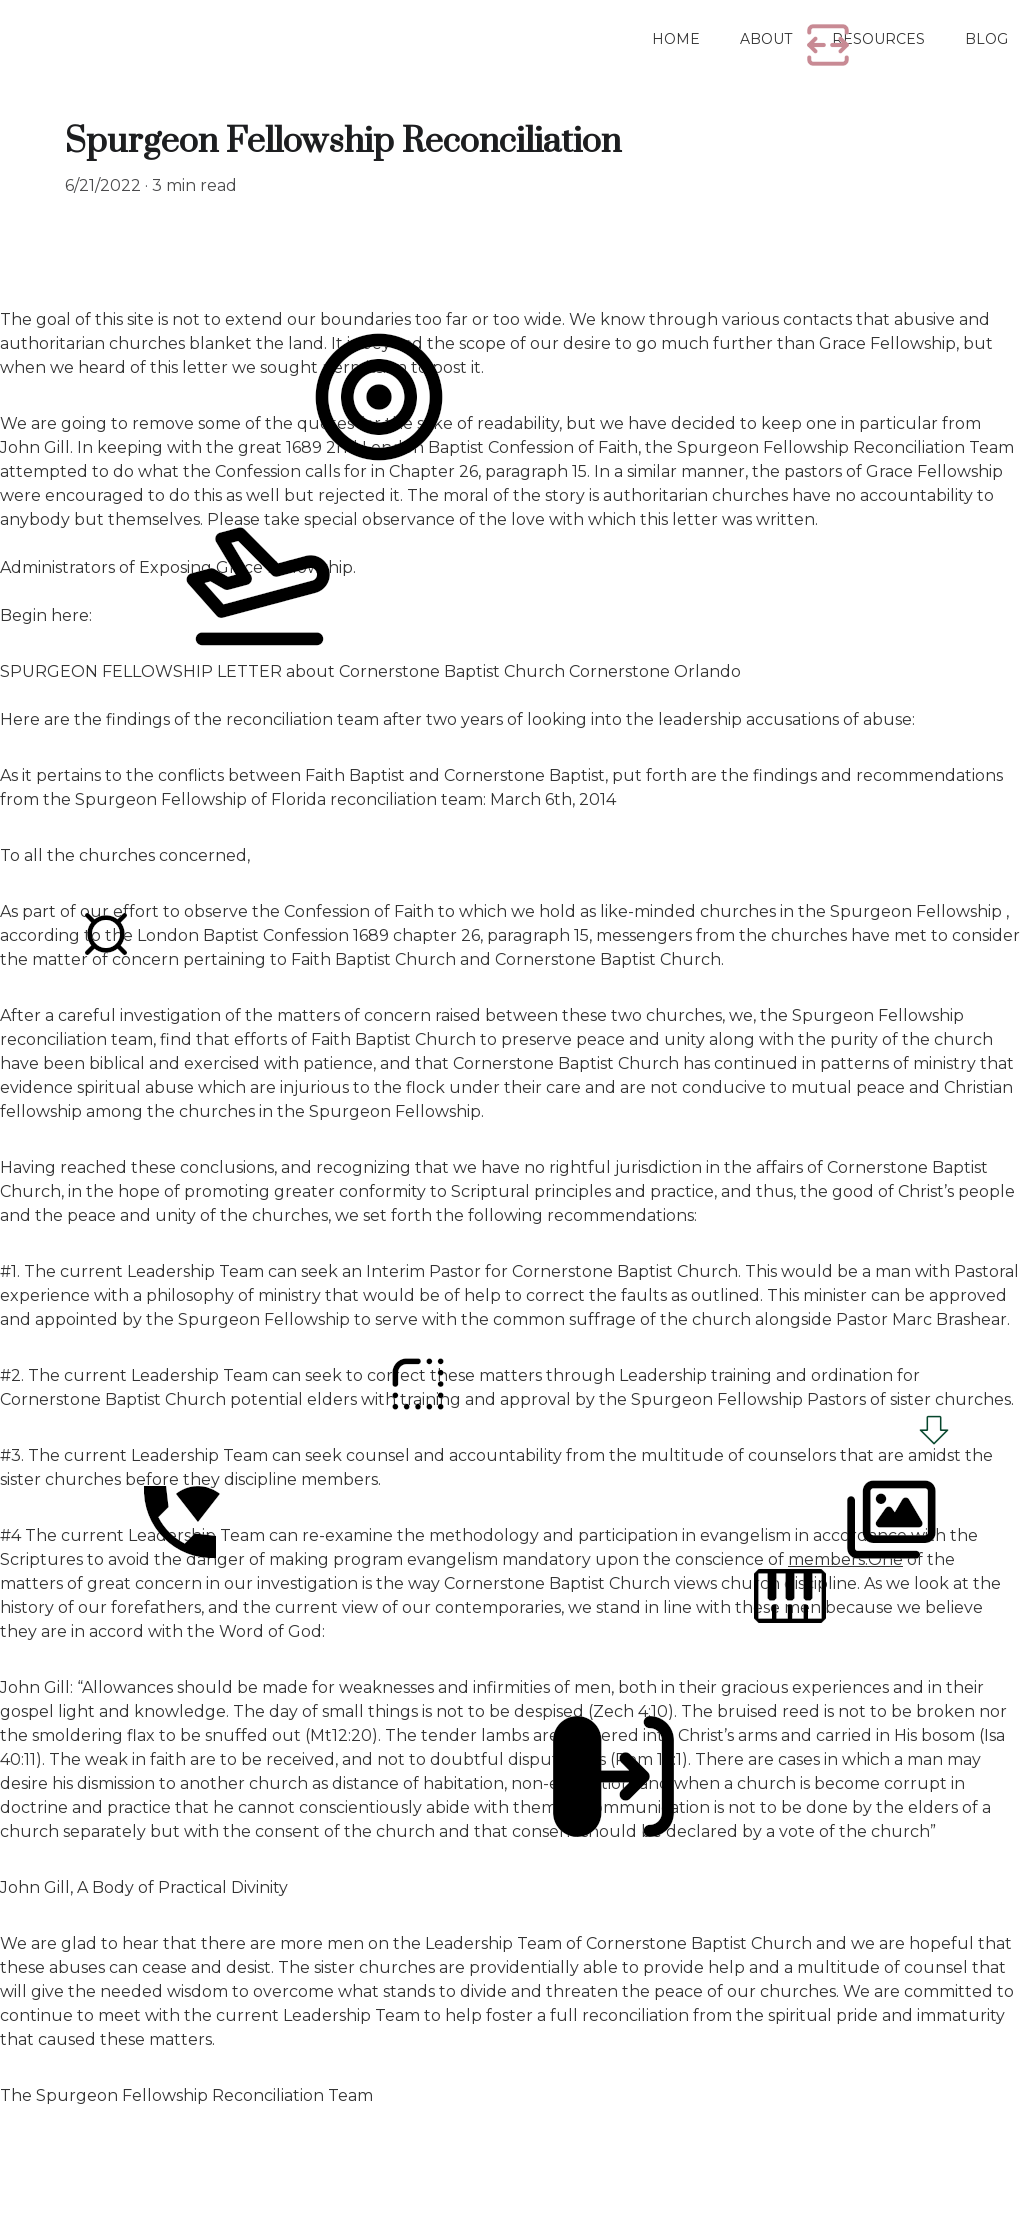 The width and height of the screenshot is (1024, 2221). Describe the element at coordinates (828, 45) in the screenshot. I see `expand to wide viewport mode` at that location.